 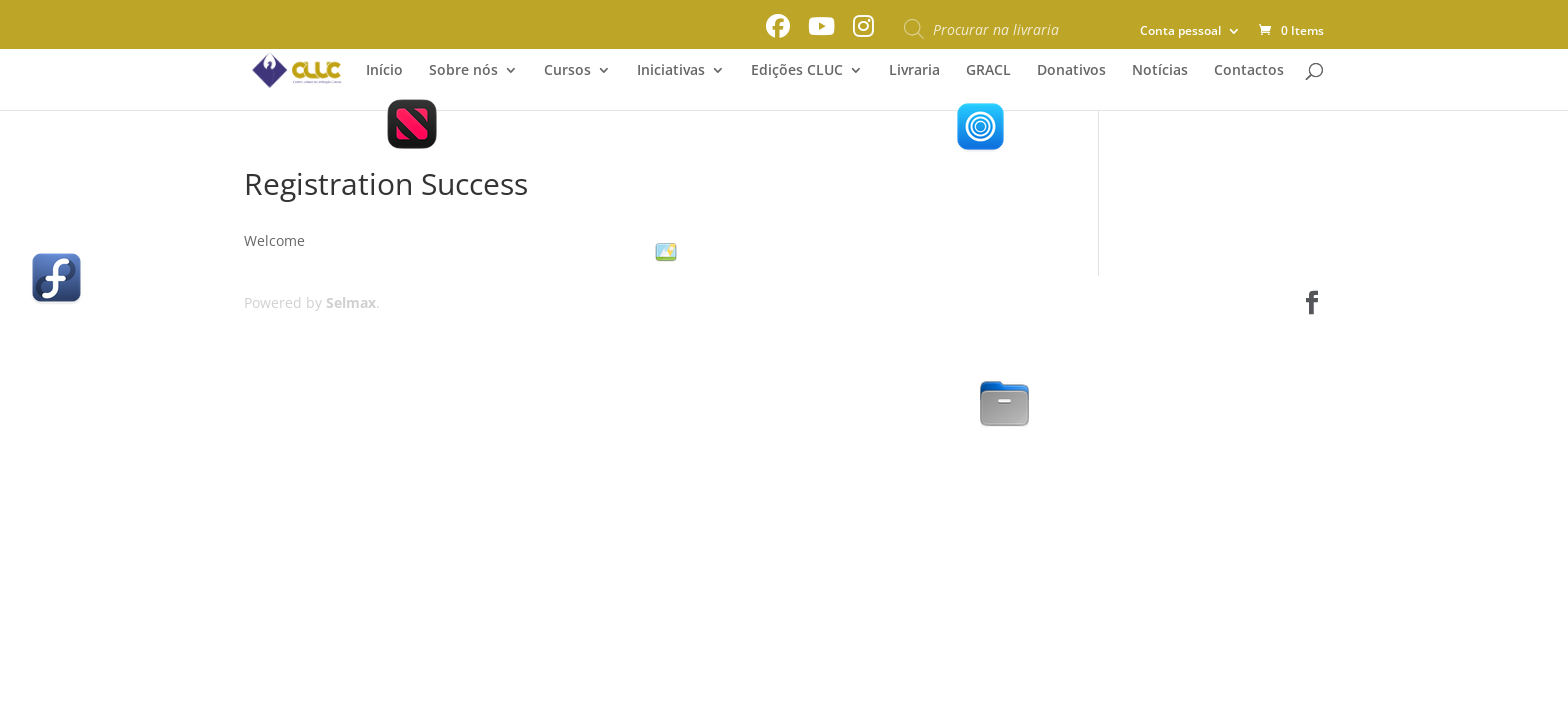 What do you see at coordinates (980, 126) in the screenshot?
I see `open zen browser (twilight variant)` at bounding box center [980, 126].